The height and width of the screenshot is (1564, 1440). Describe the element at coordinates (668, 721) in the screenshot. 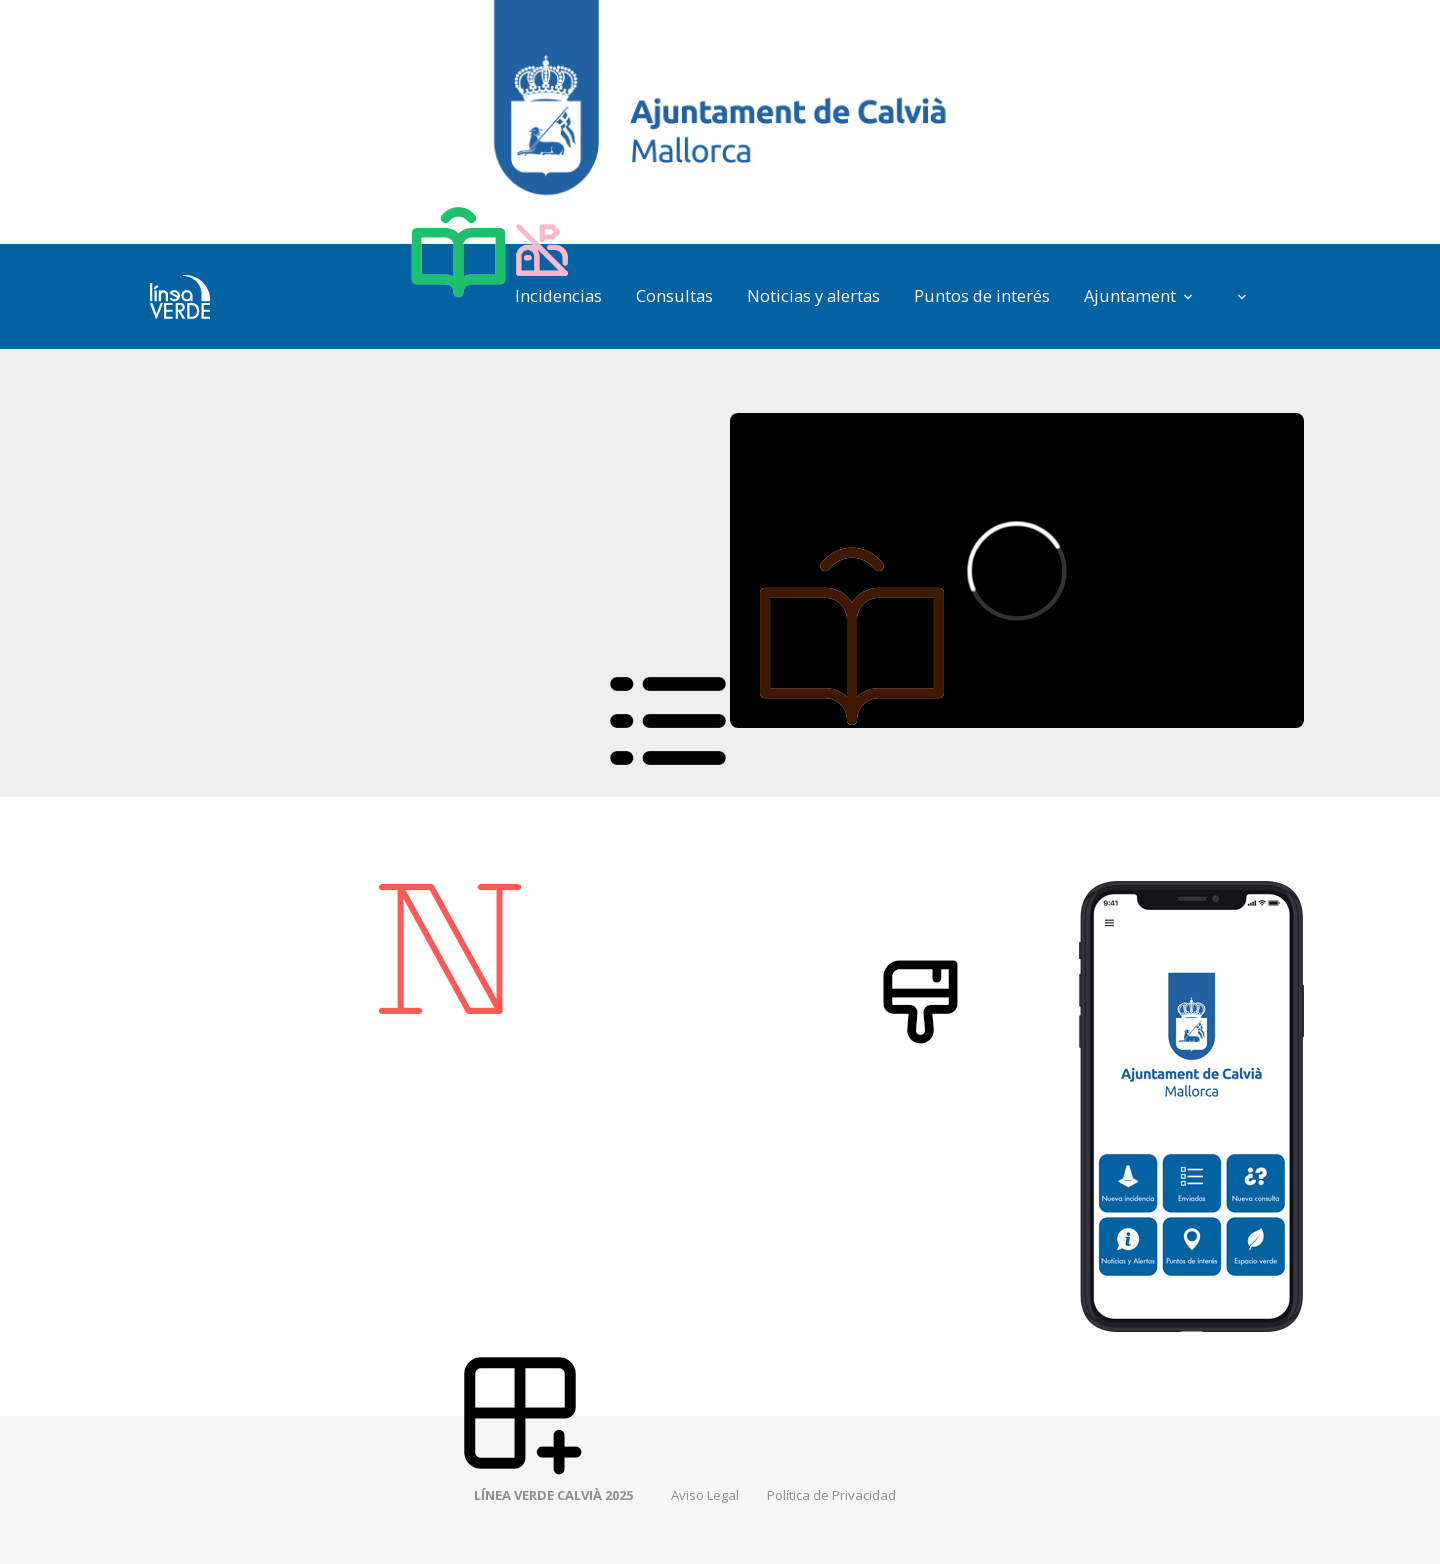

I see `view items in a list format` at that location.